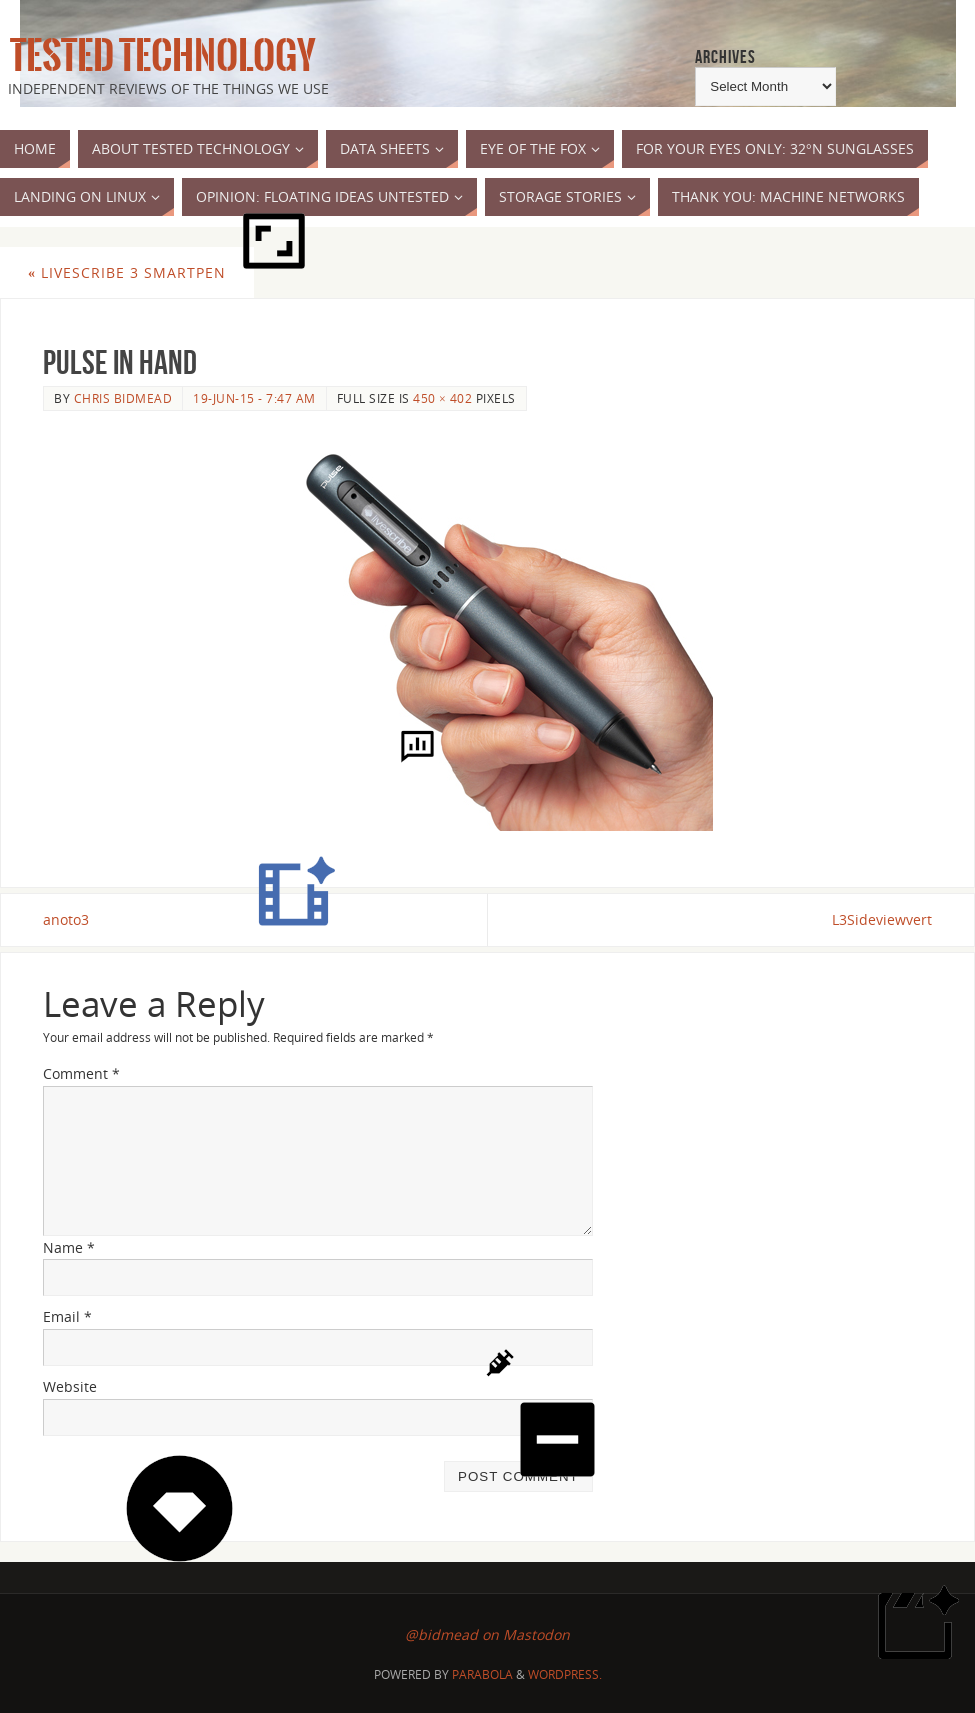 The width and height of the screenshot is (975, 1713). I want to click on copper cryptocurrency logo, so click(179, 1508).